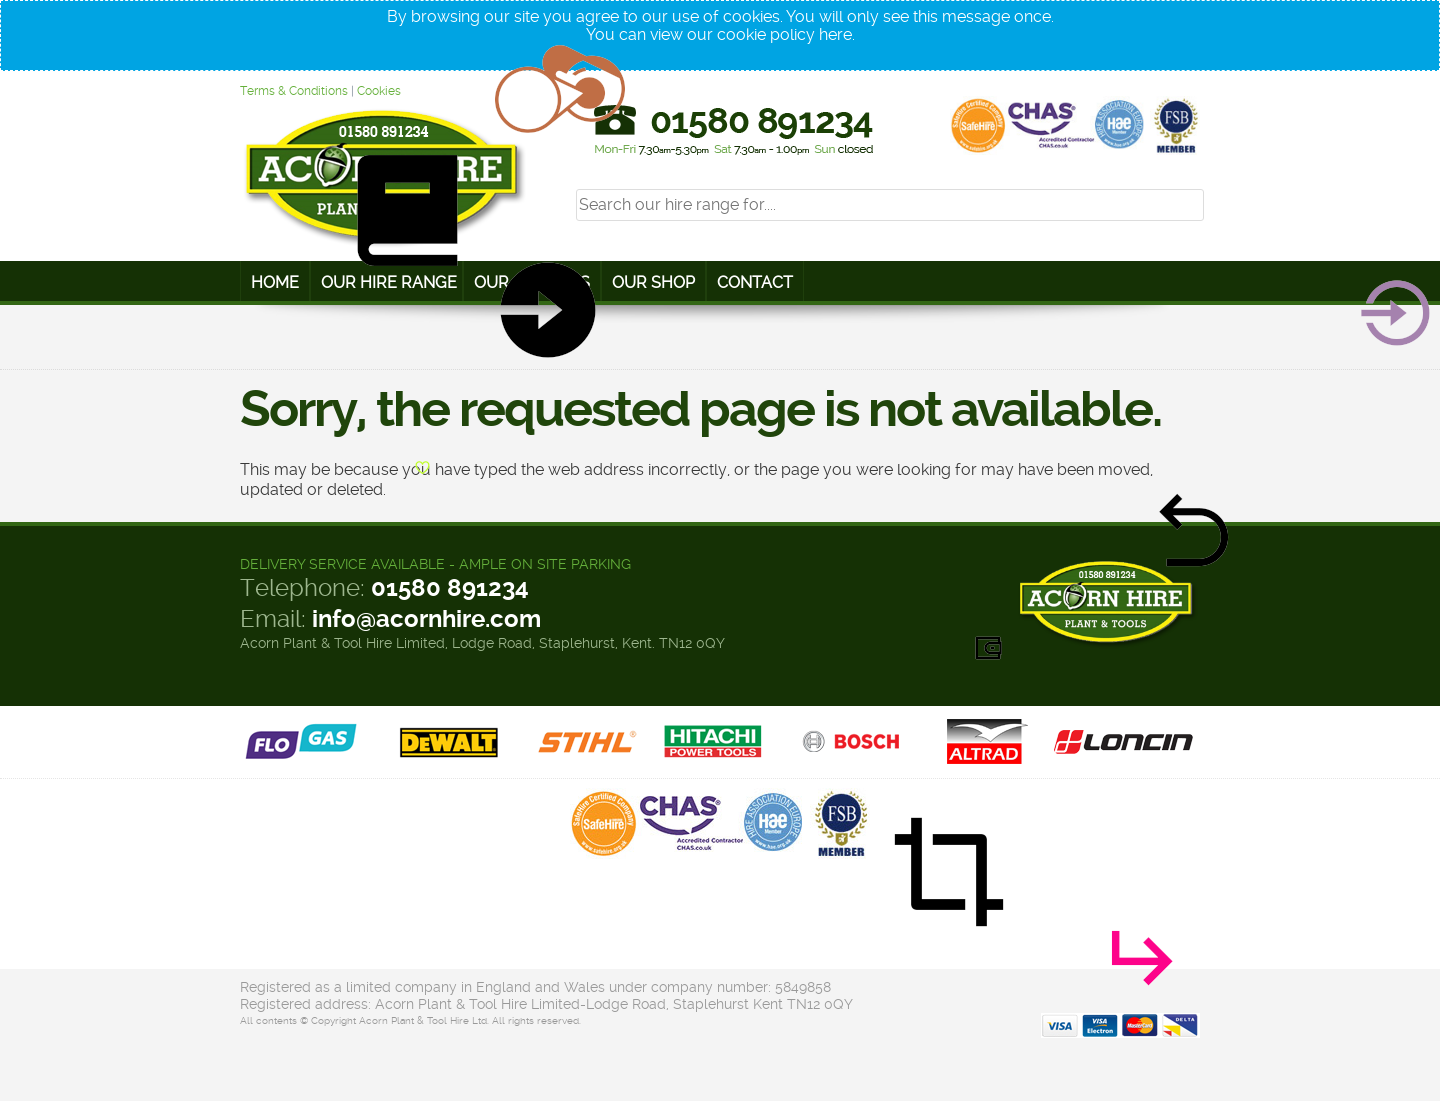 Image resolution: width=1440 pixels, height=1101 pixels. Describe the element at coordinates (548, 310) in the screenshot. I see `log in to your account` at that location.